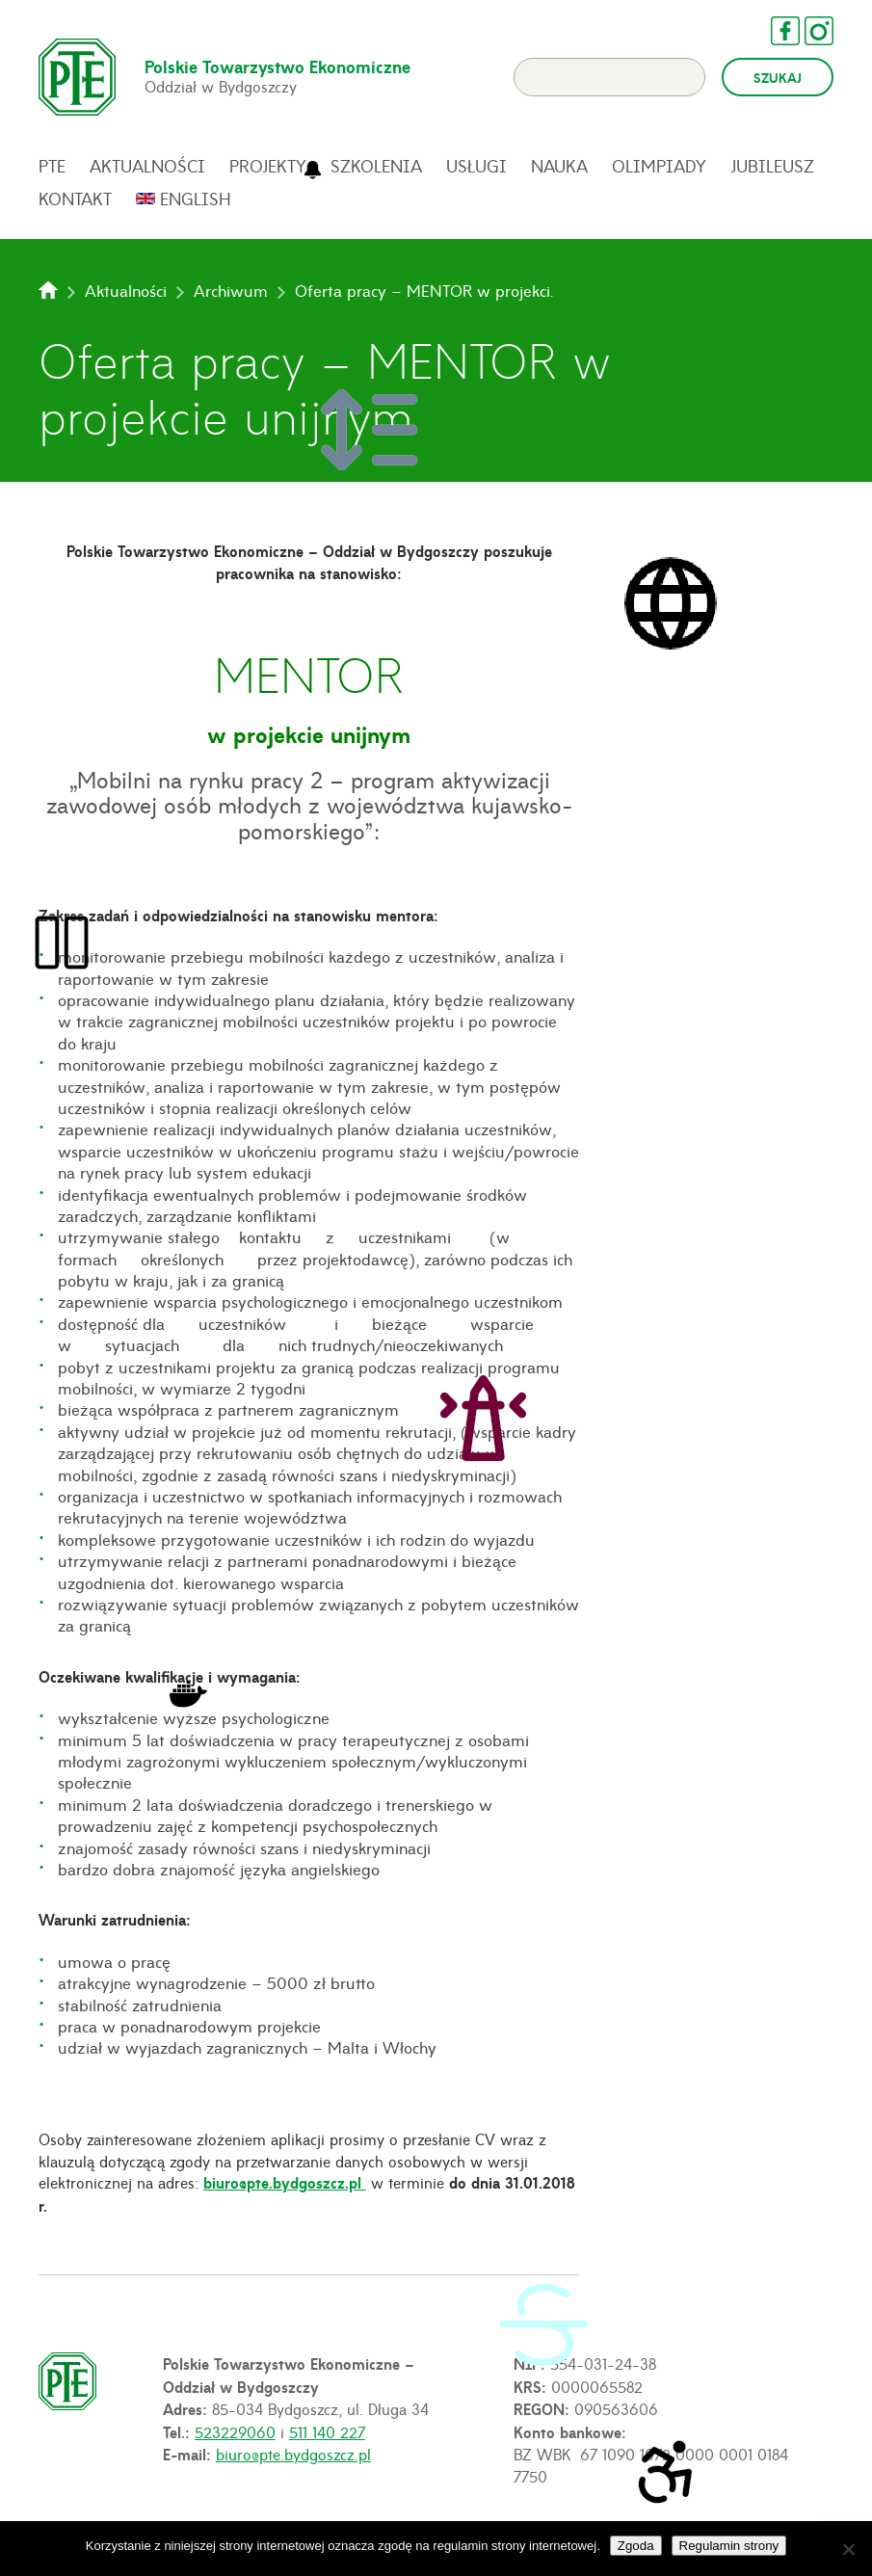  I want to click on navigate to lighthouse or maritime location, so click(483, 1418).